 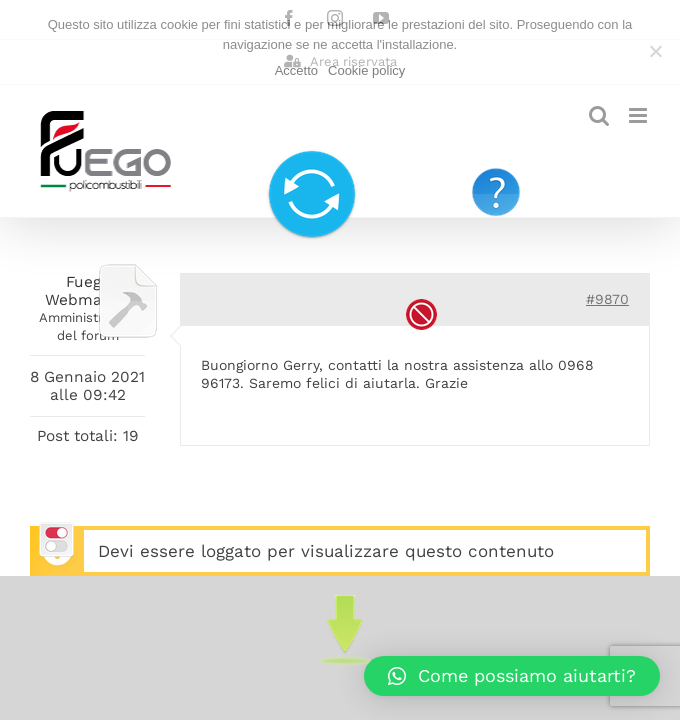 I want to click on open the help center or documentation, so click(x=496, y=192).